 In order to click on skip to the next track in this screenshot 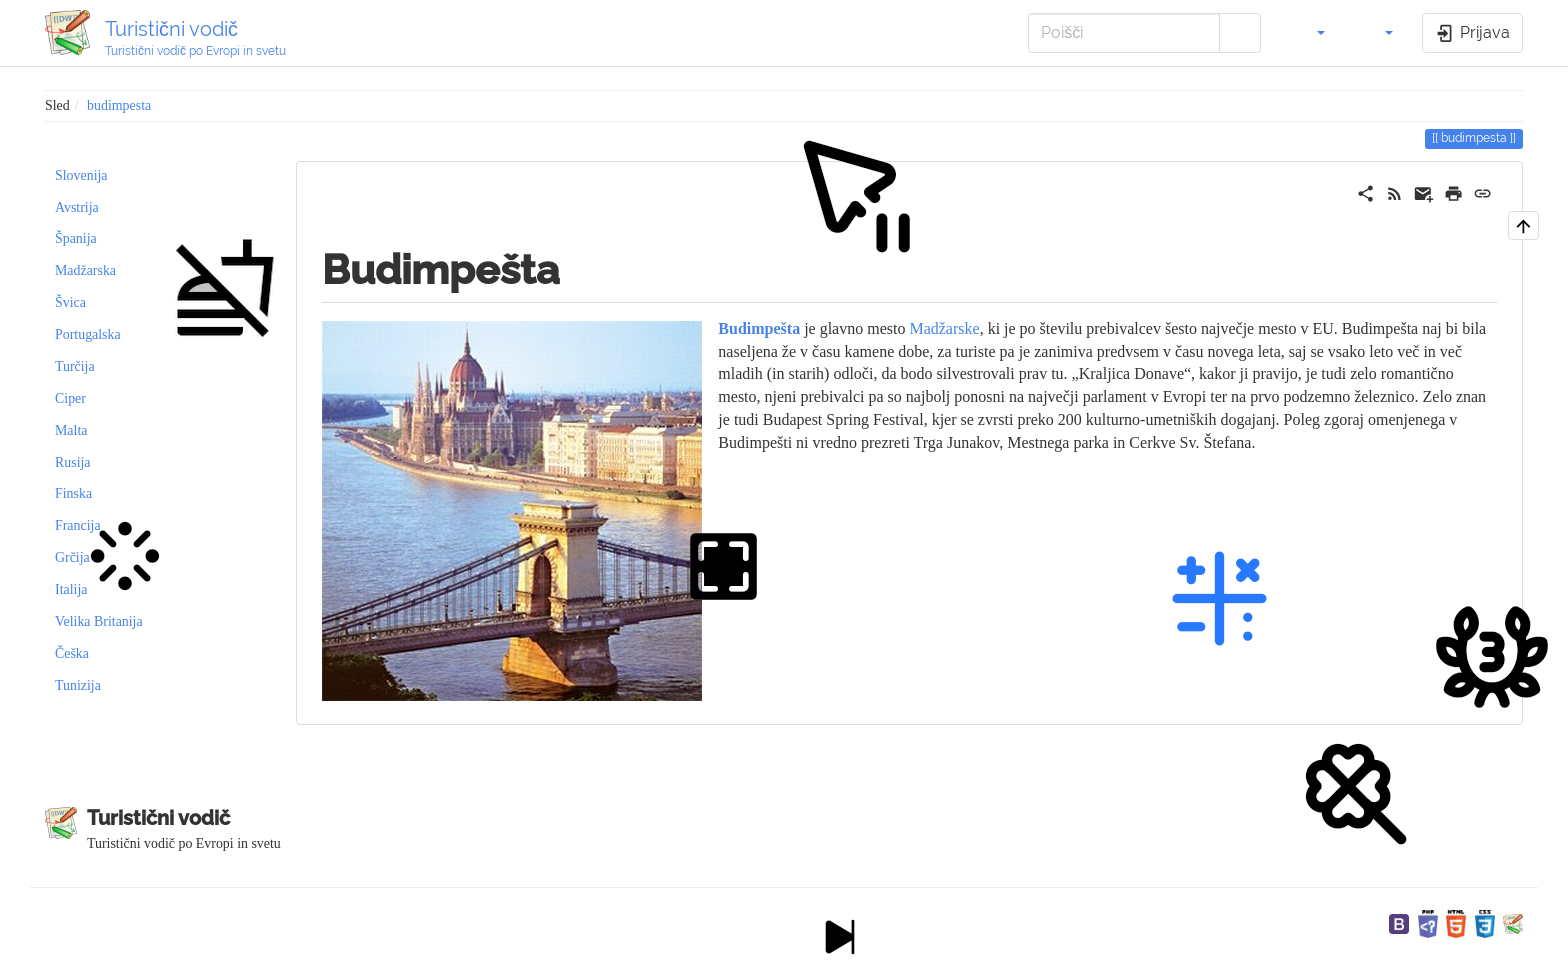, I will do `click(840, 937)`.